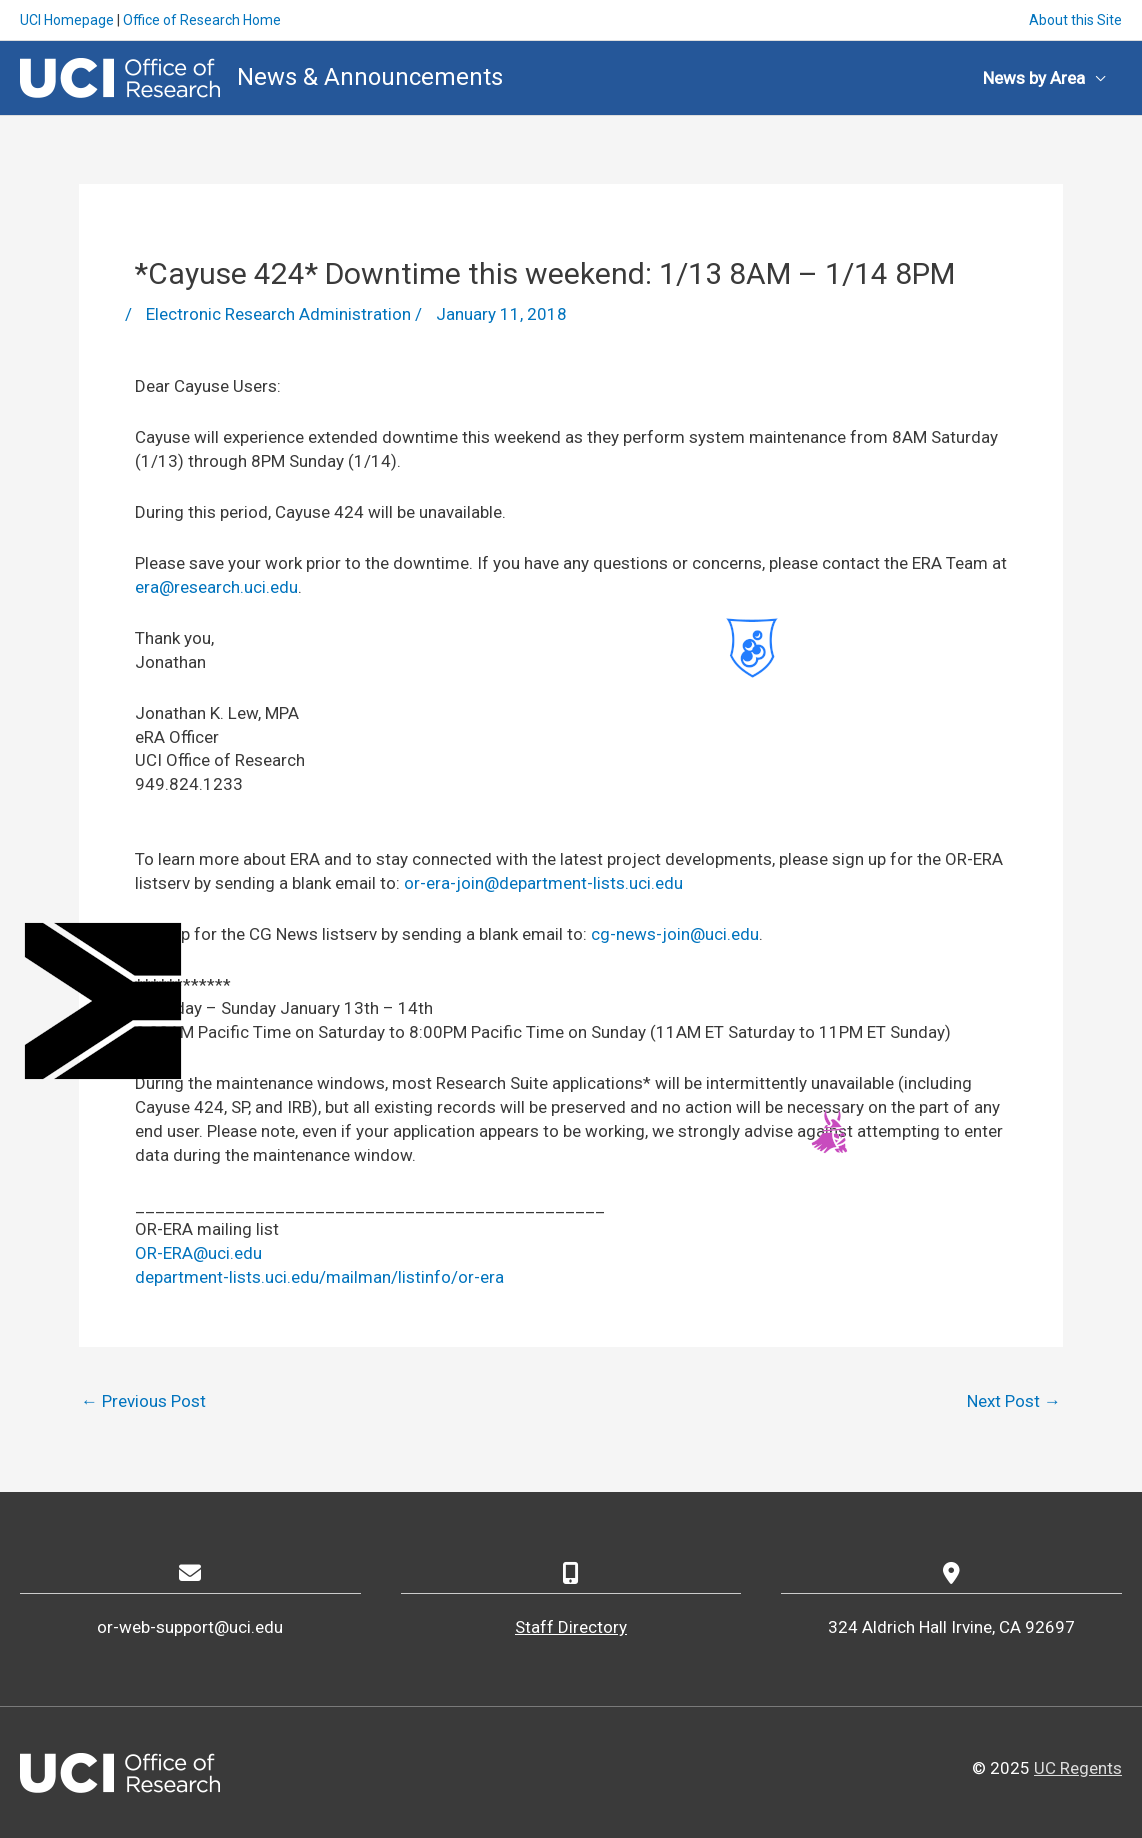 The image size is (1142, 1838). What do you see at coordinates (103, 1001) in the screenshot?
I see `select south africa as country or region` at bounding box center [103, 1001].